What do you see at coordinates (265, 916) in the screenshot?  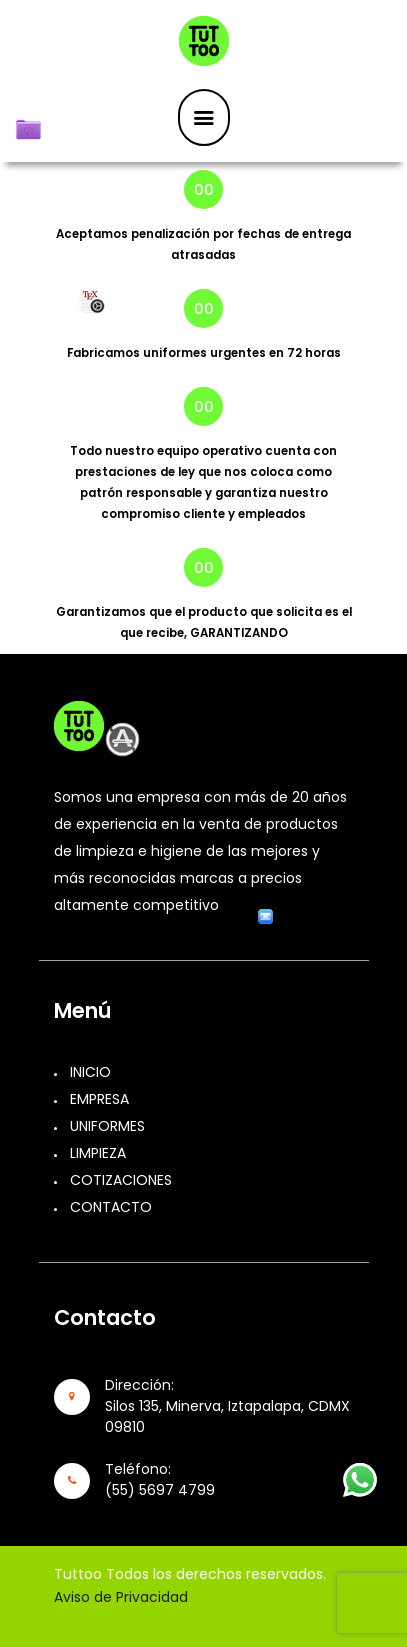 I see `open the Mail app` at bounding box center [265, 916].